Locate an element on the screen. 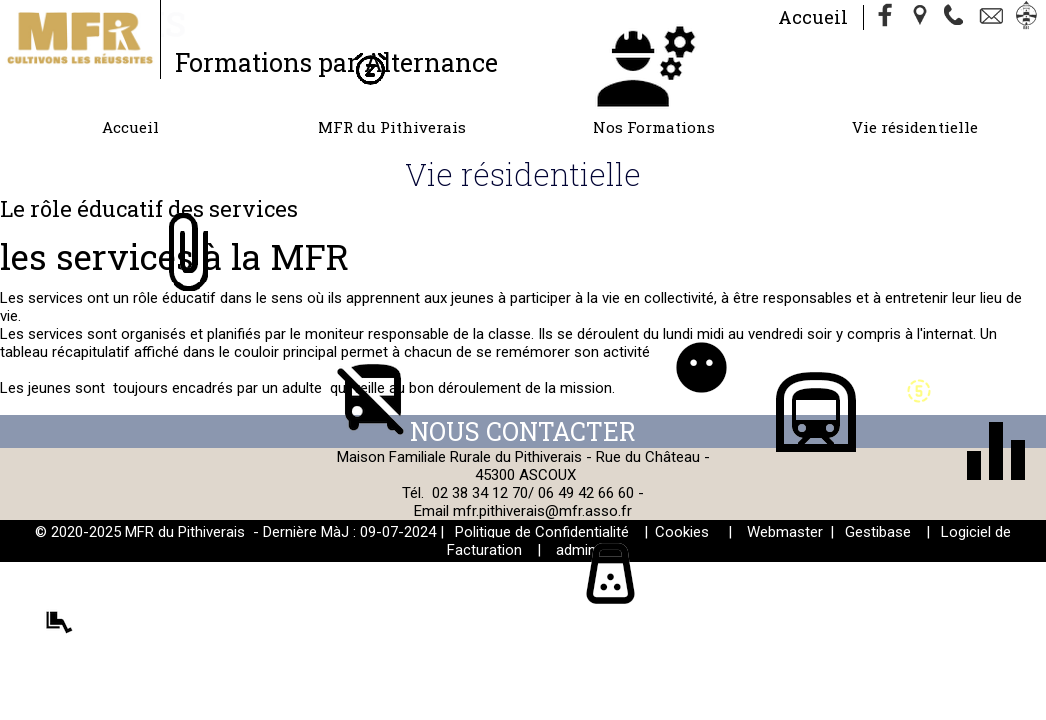 The height and width of the screenshot is (720, 1046). attach a file to your message is located at coordinates (187, 252).